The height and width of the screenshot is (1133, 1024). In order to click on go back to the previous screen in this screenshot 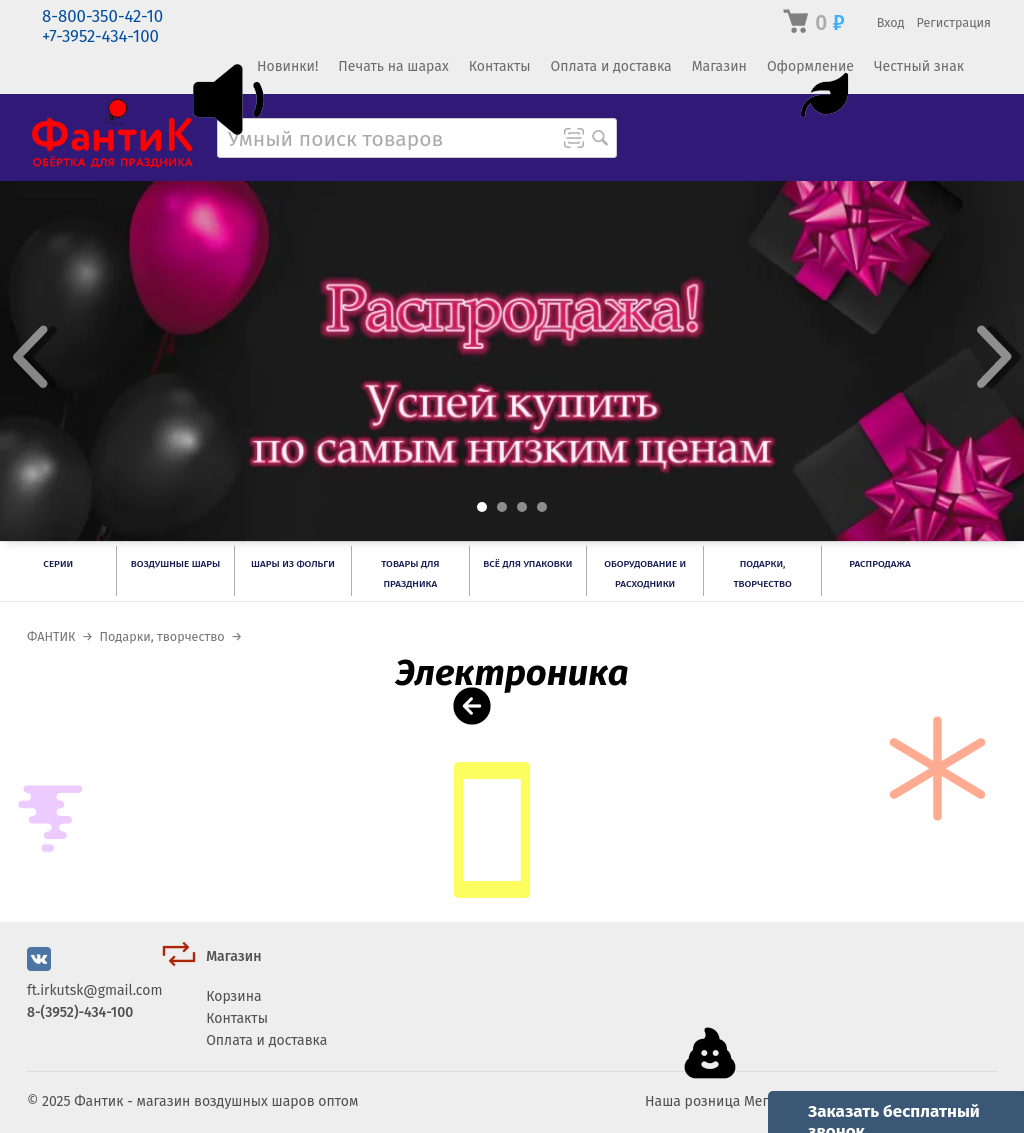, I will do `click(472, 706)`.